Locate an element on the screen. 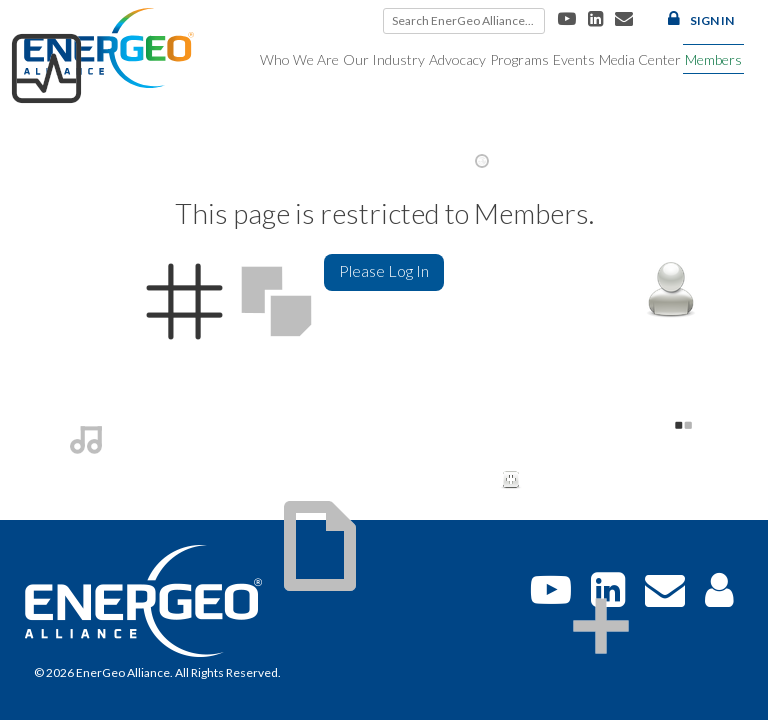  open system monitor or activity monitor is located at coordinates (46, 68).